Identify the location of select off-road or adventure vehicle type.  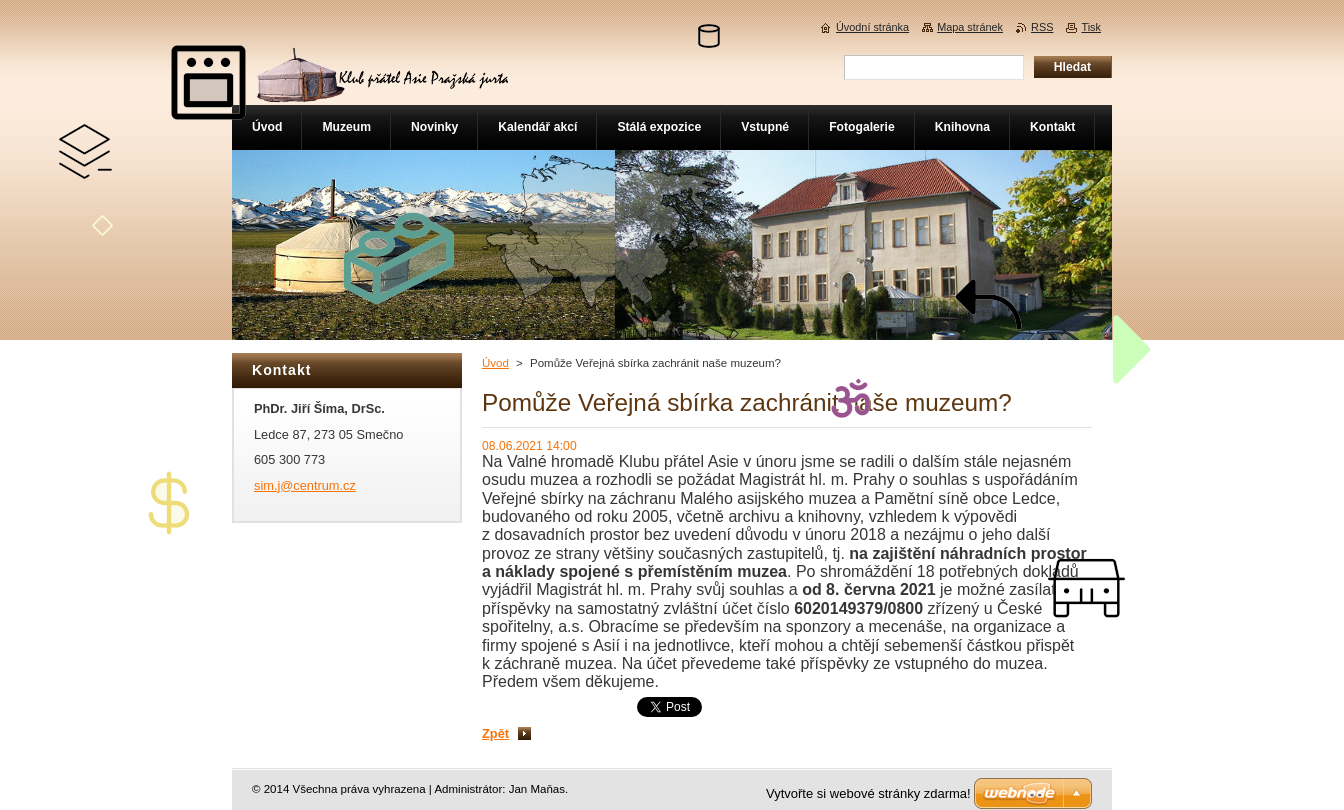
(1086, 589).